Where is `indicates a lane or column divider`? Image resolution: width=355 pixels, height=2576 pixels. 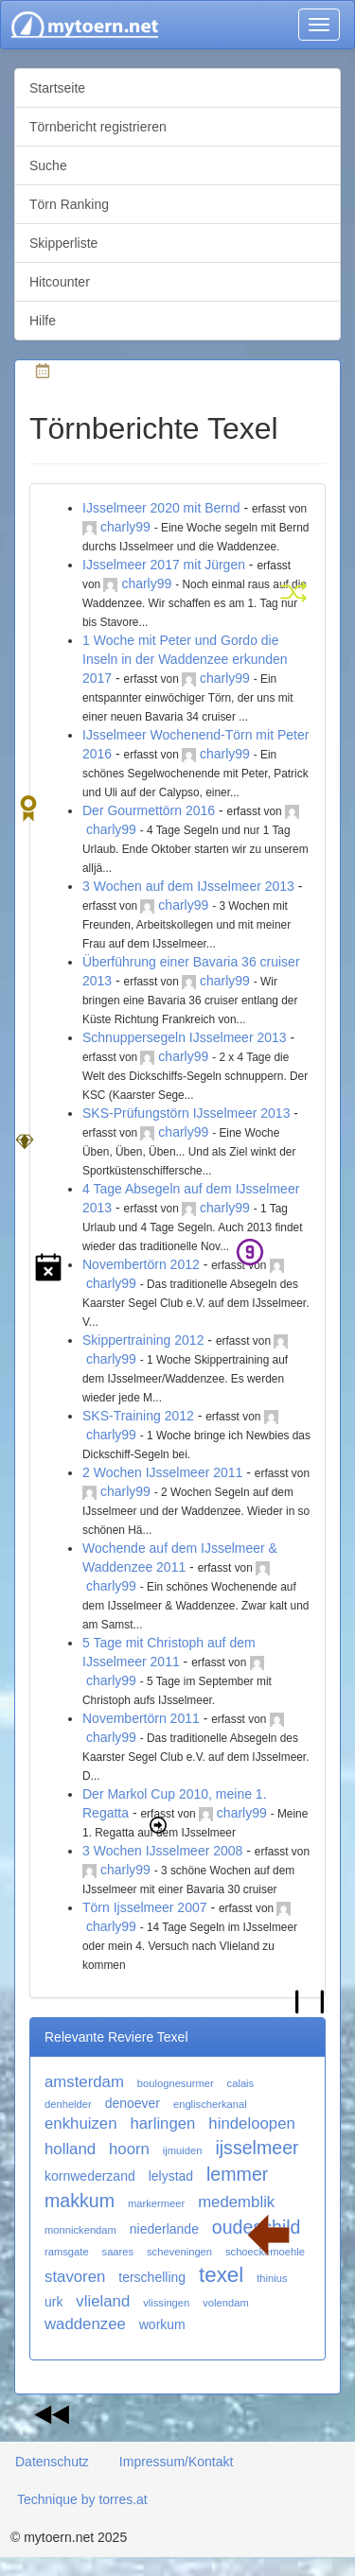
indicates a lane or column divider is located at coordinates (310, 2001).